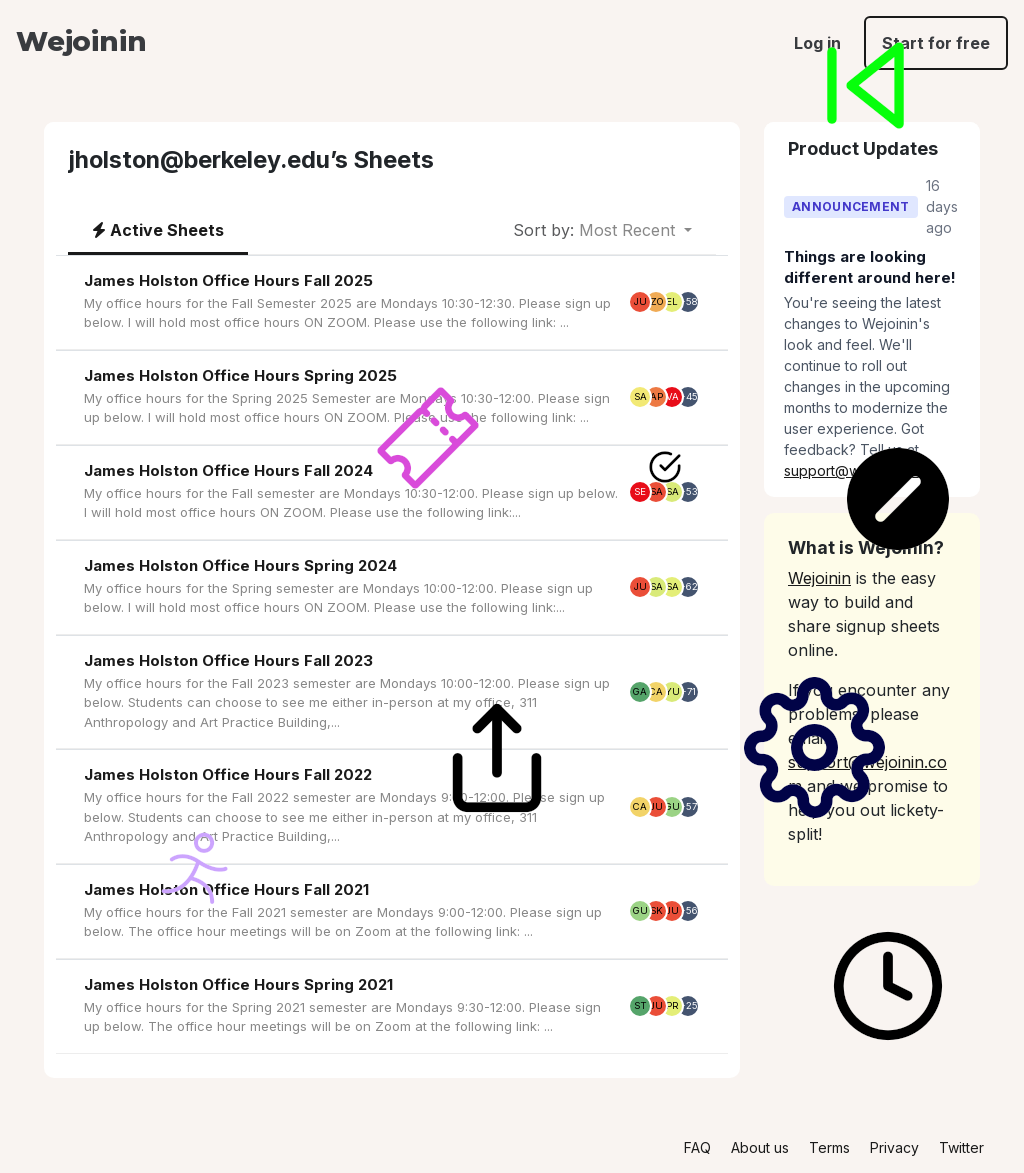 The width and height of the screenshot is (1024, 1173). What do you see at coordinates (888, 986) in the screenshot?
I see `view time or clock settings` at bounding box center [888, 986].